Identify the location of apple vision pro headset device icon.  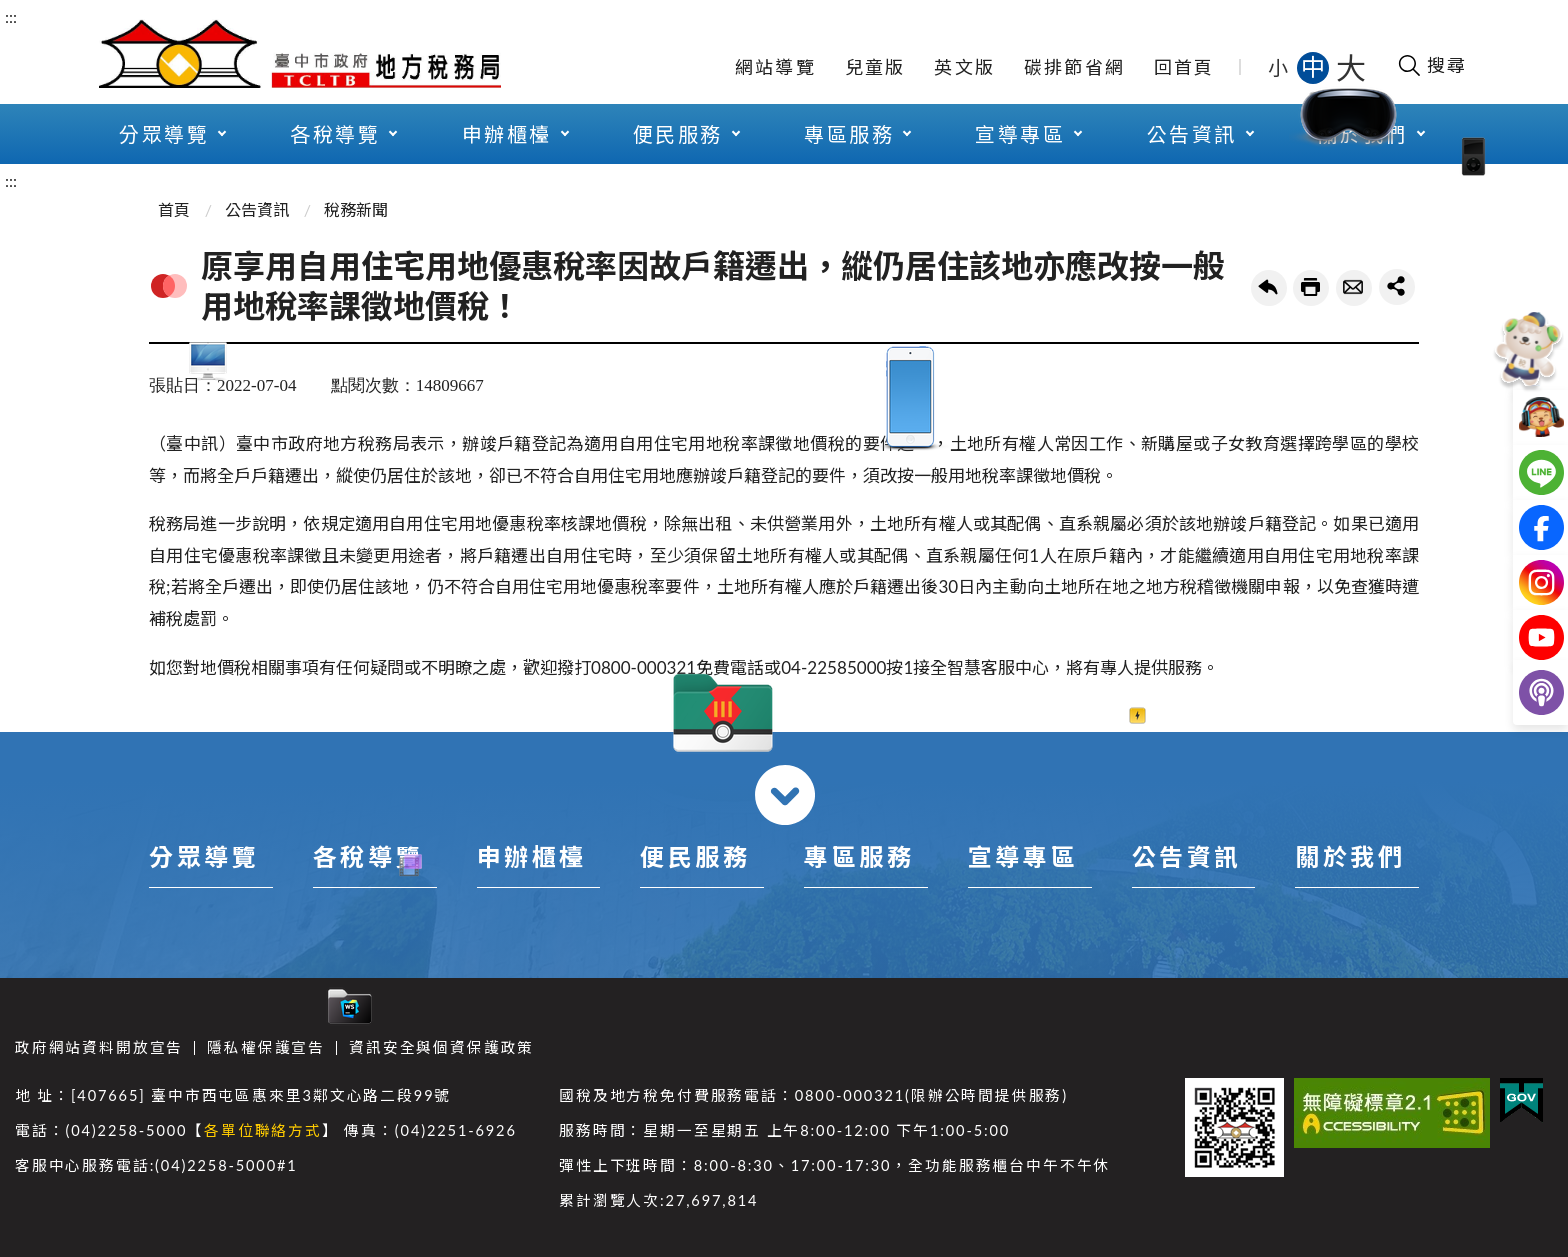
(1348, 114).